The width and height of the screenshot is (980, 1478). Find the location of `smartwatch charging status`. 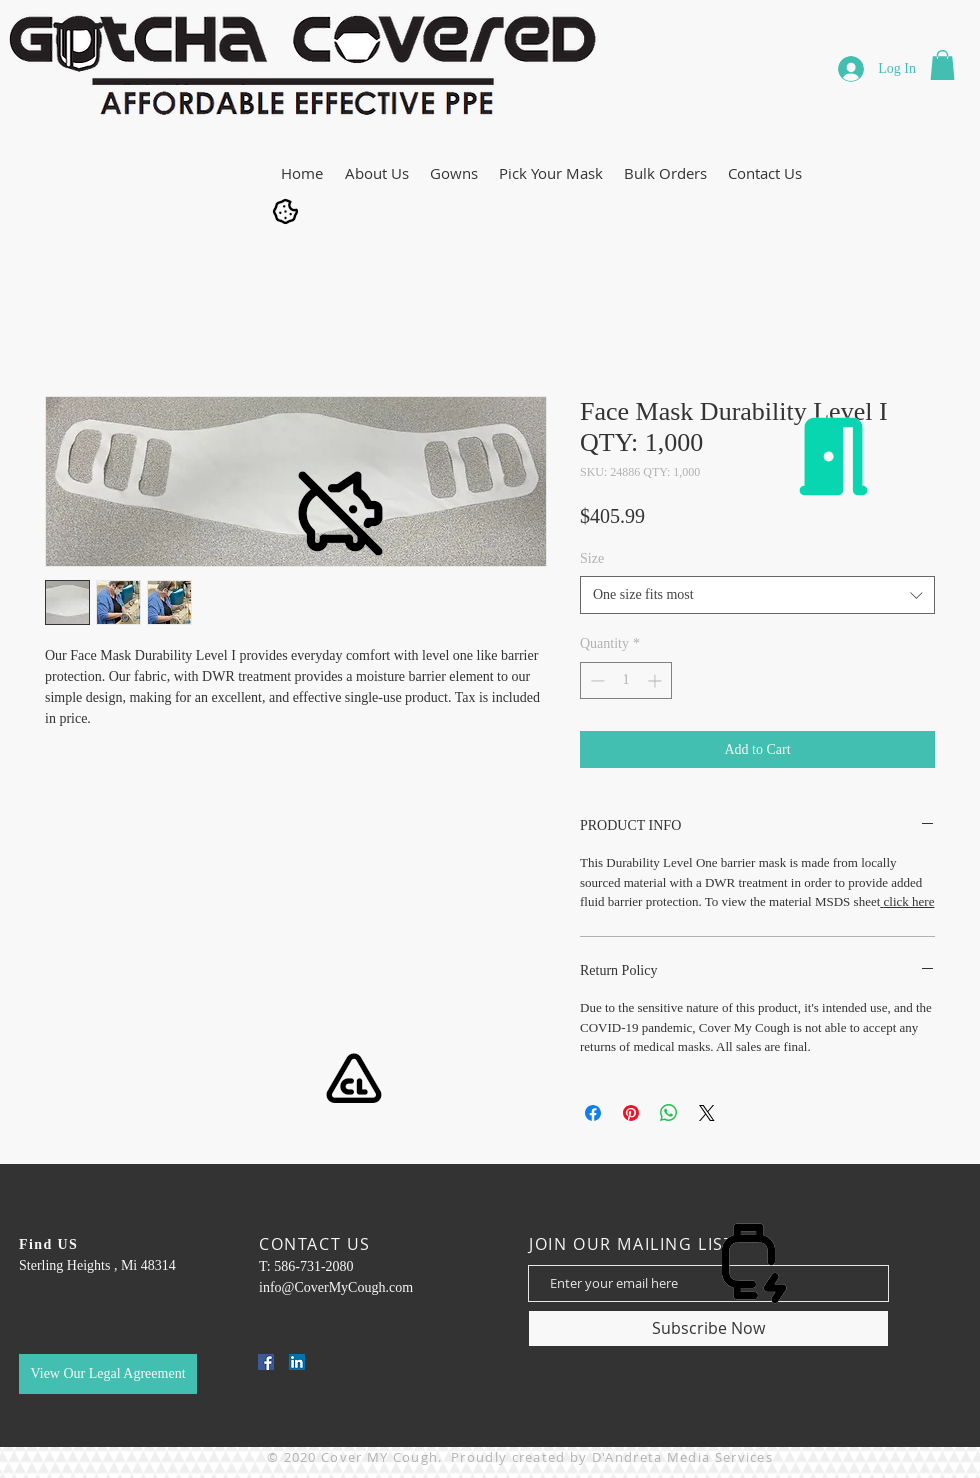

smartwatch charging status is located at coordinates (748, 1261).